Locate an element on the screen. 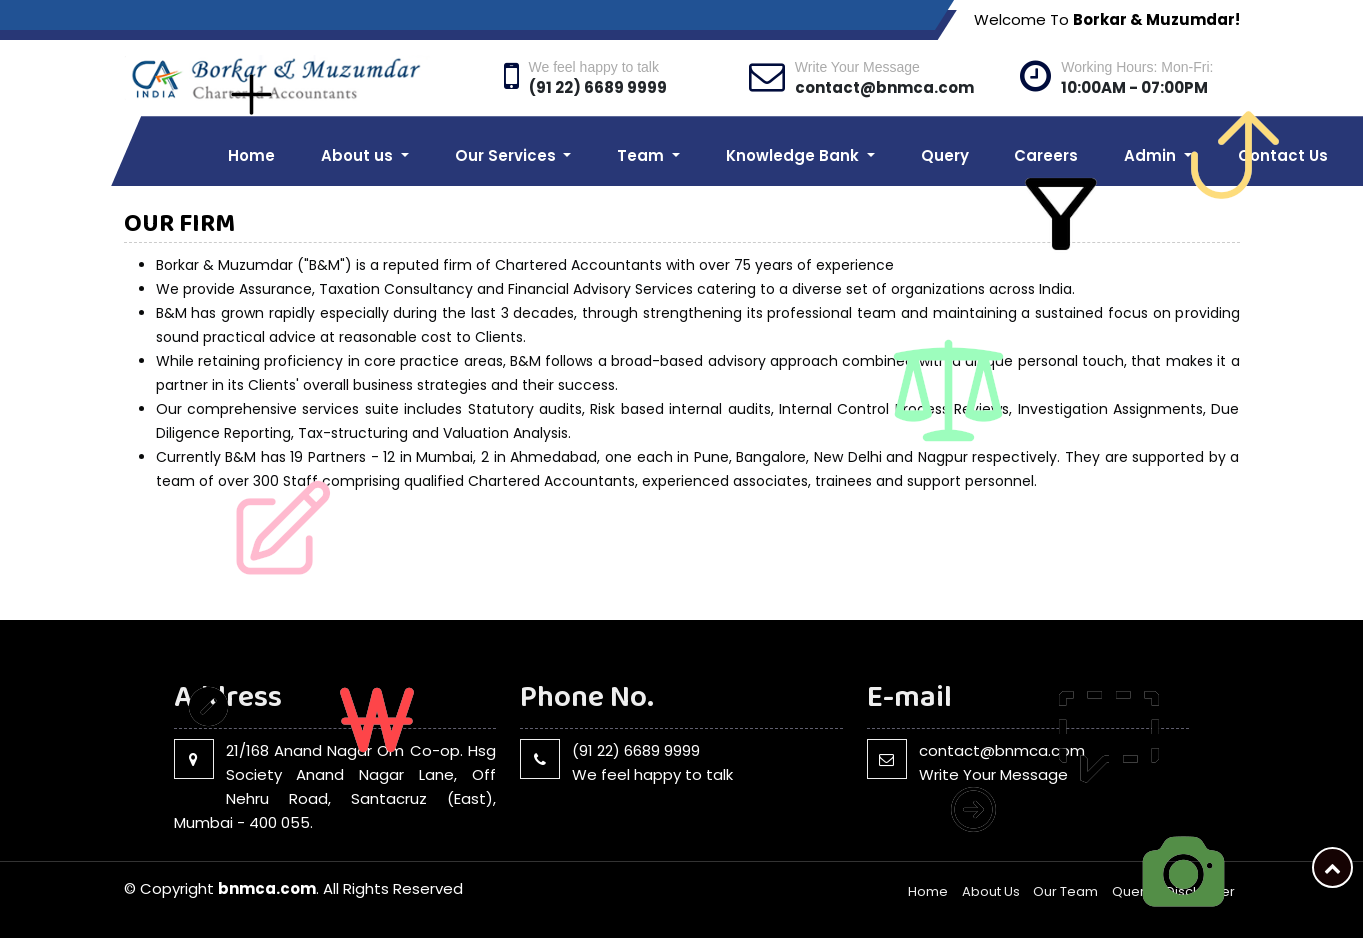 This screenshot has height=938, width=1363. go back or return to previous state is located at coordinates (1235, 155).